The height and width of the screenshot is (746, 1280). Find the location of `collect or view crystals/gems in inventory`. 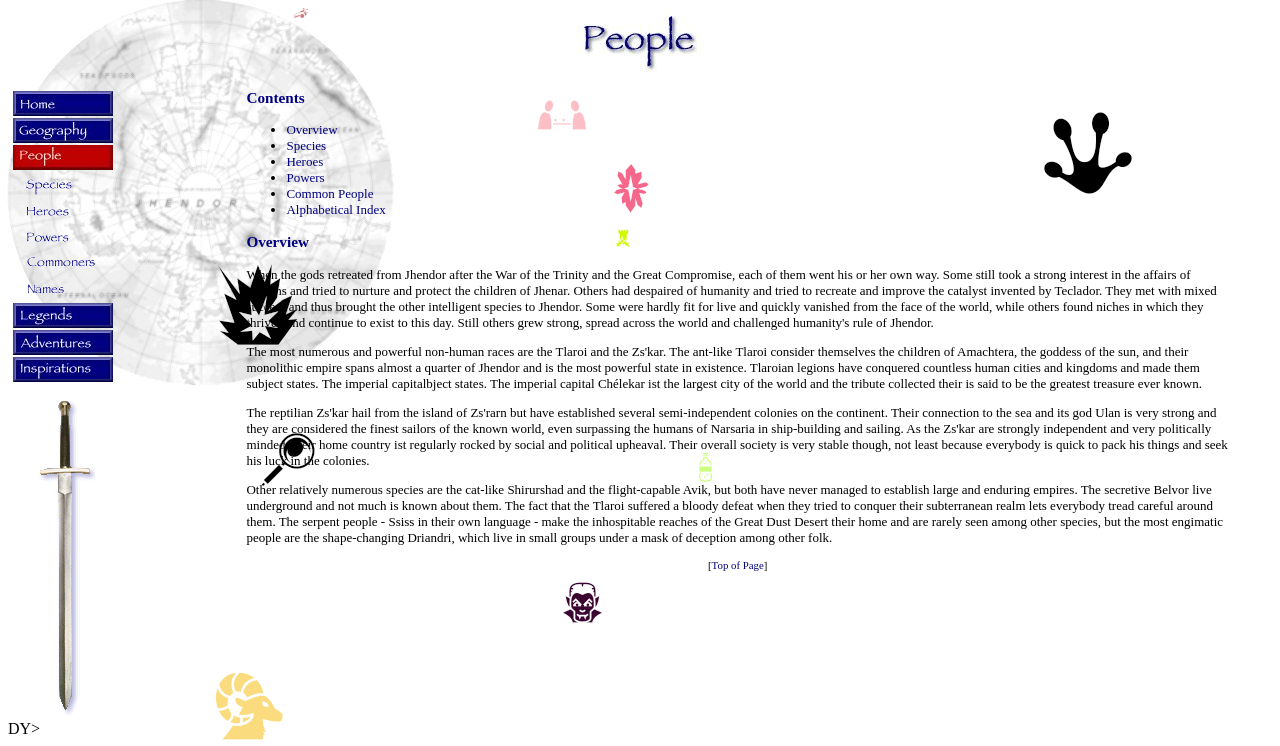

collect or view crystals/gems in inventory is located at coordinates (630, 188).